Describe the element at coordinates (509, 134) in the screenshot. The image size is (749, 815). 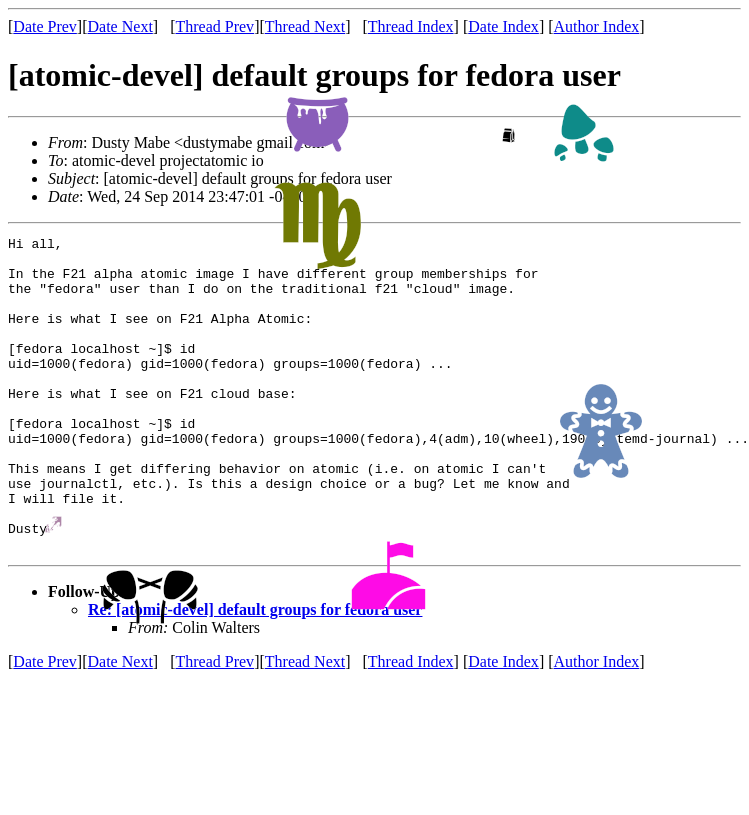
I see `view your takeout or delivery order` at that location.